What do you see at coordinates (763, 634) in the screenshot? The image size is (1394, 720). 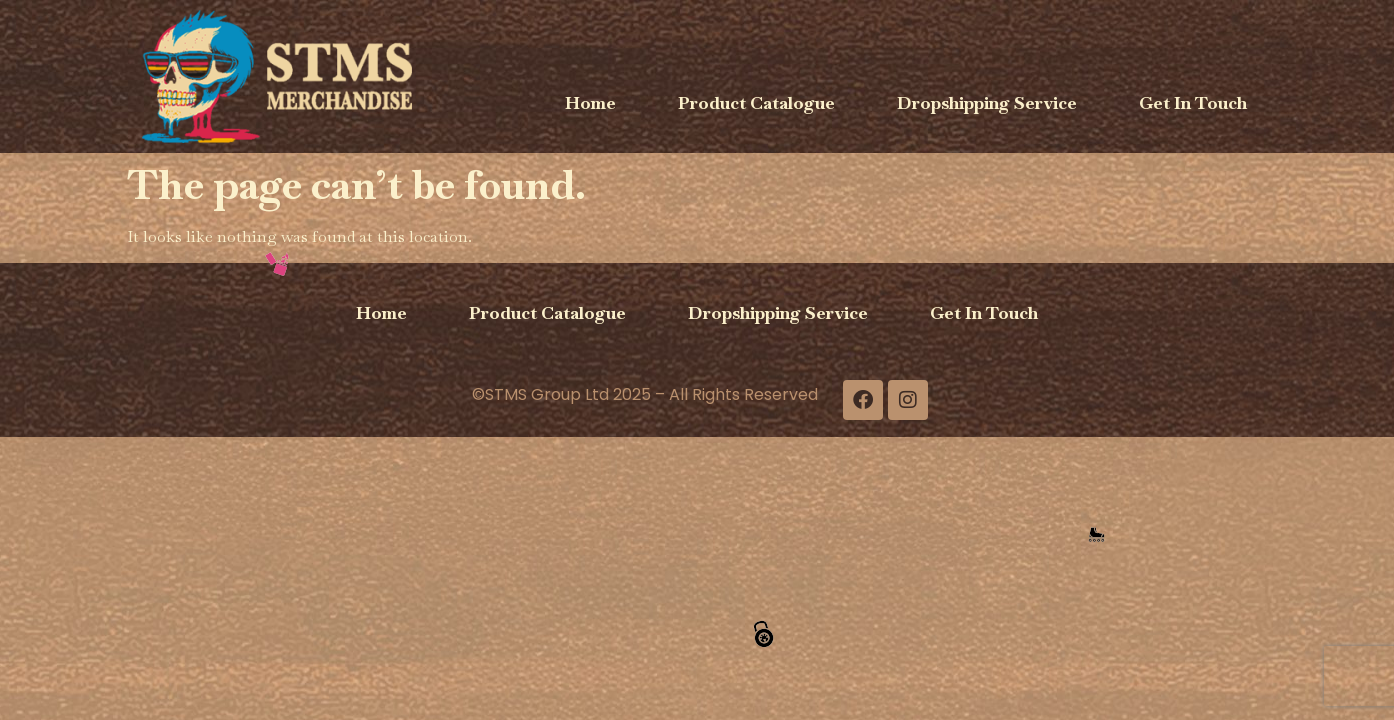 I see `access security or lock settings` at bounding box center [763, 634].